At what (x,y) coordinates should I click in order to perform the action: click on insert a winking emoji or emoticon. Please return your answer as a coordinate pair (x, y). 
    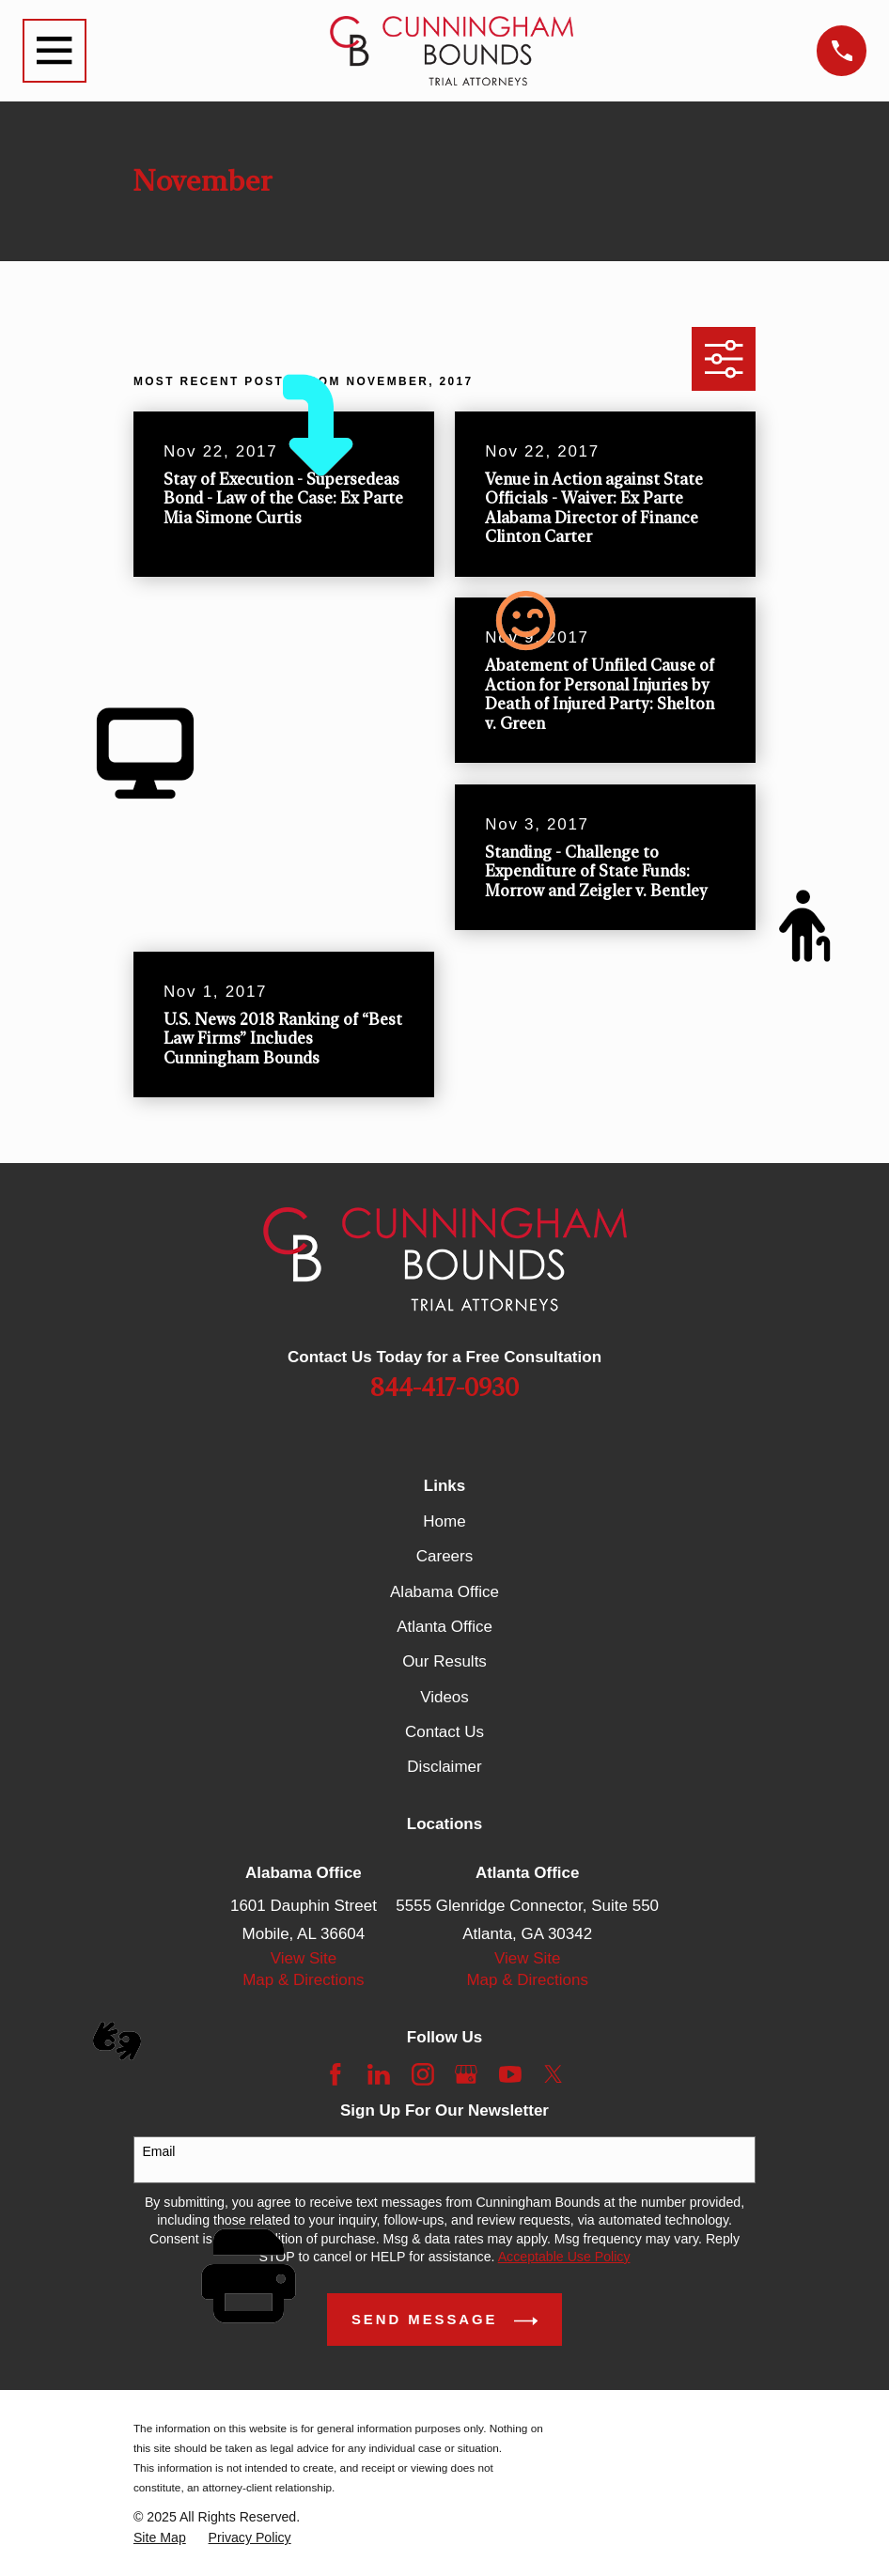
    Looking at the image, I should click on (525, 620).